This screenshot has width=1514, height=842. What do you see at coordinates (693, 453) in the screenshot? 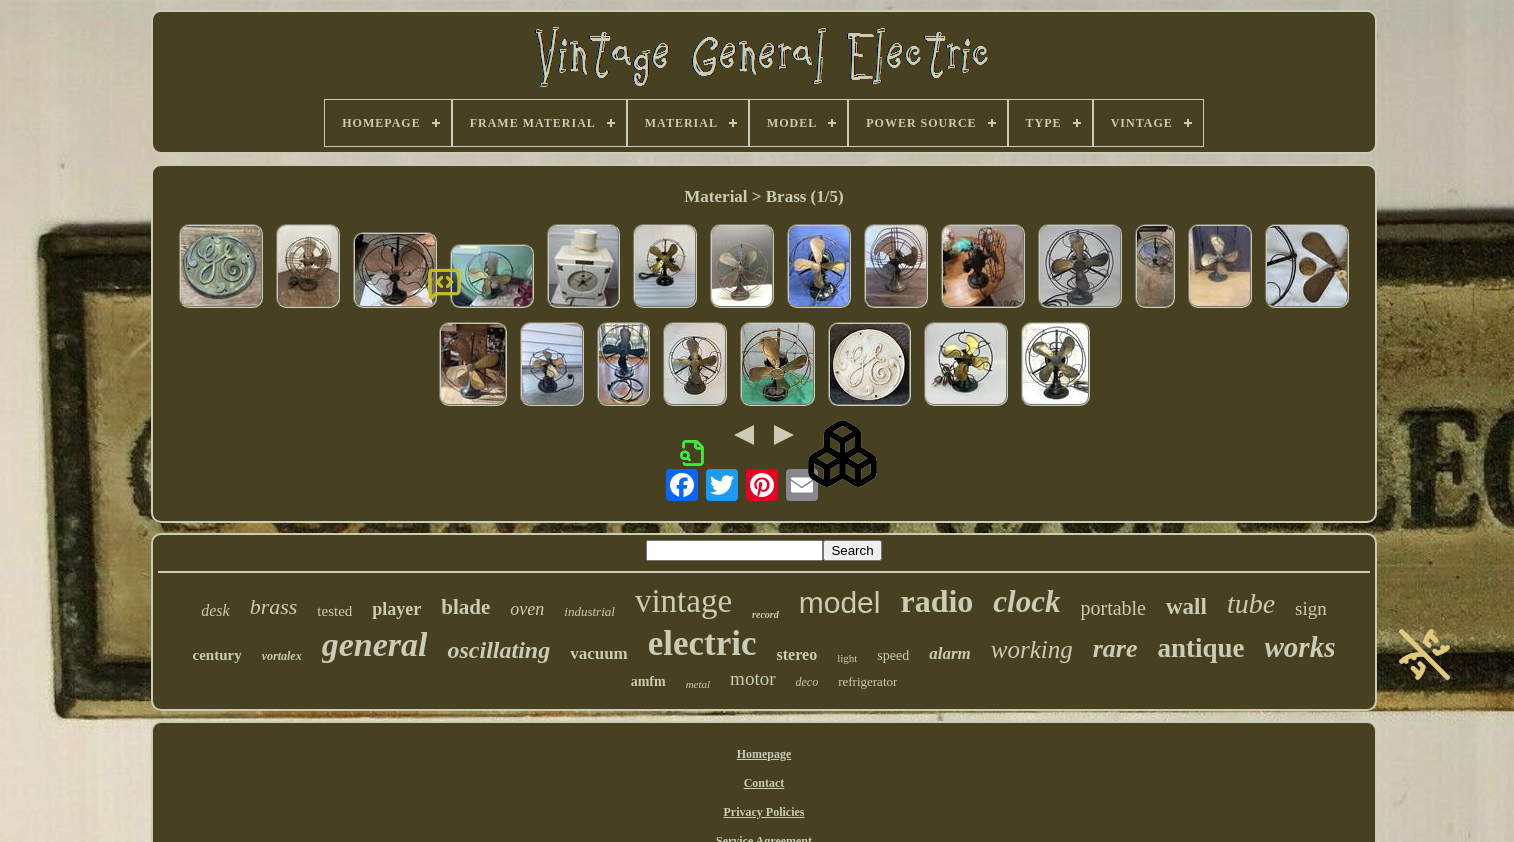
I see `search within a document` at bounding box center [693, 453].